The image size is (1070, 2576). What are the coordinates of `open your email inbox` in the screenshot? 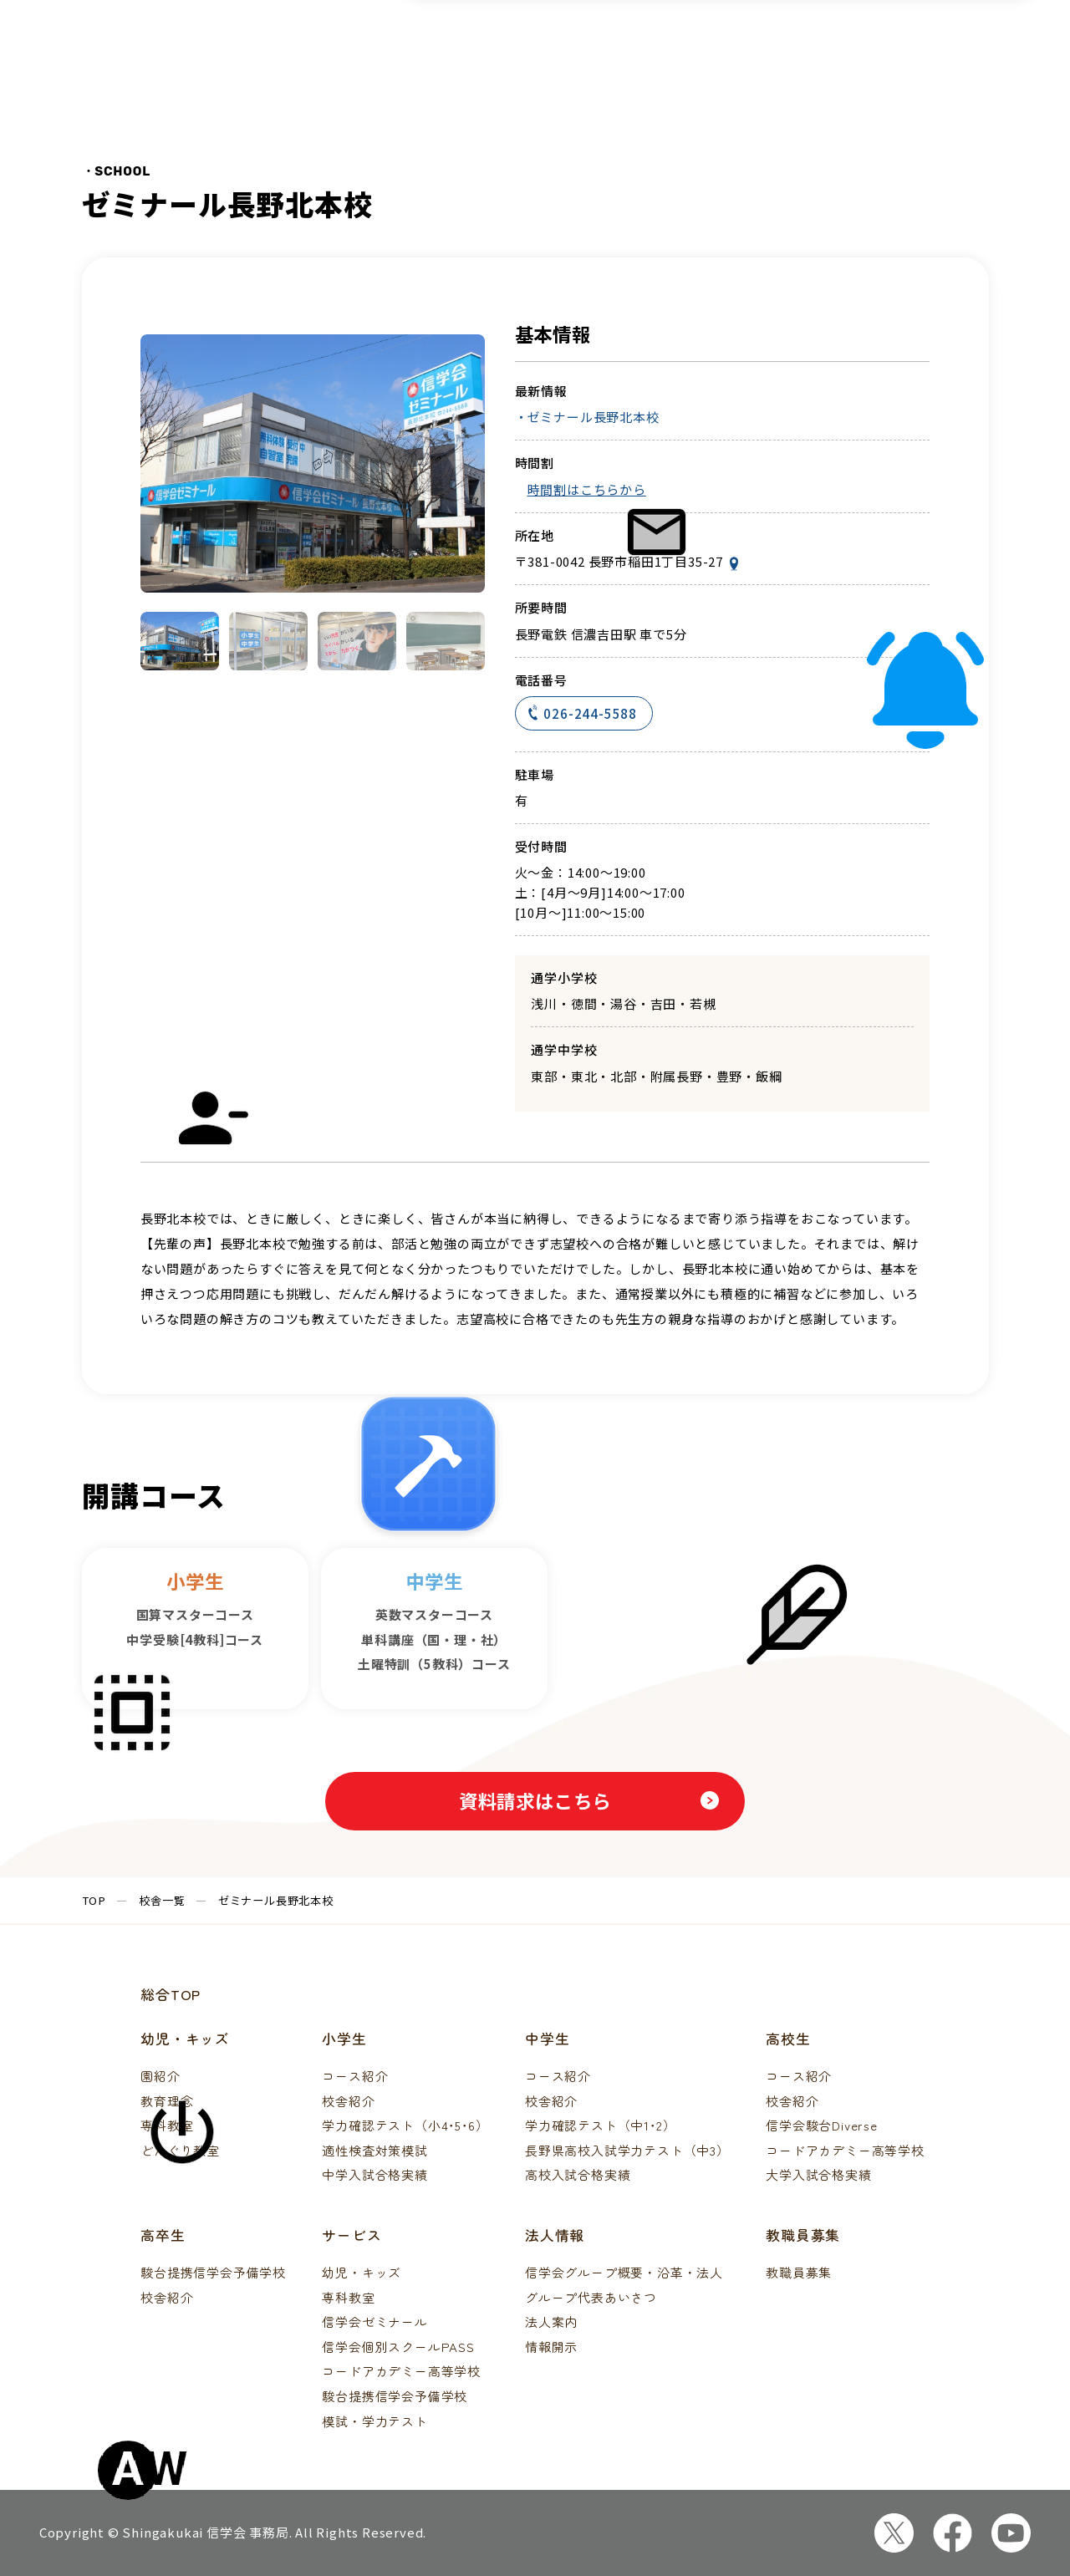 It's located at (656, 532).